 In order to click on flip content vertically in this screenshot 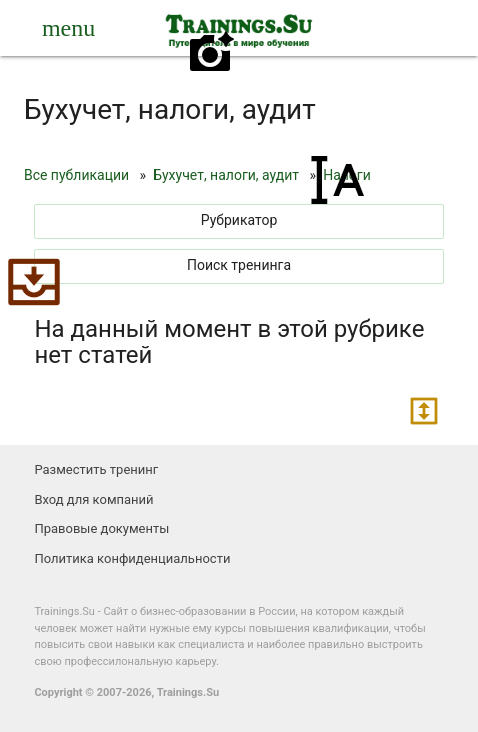, I will do `click(424, 411)`.